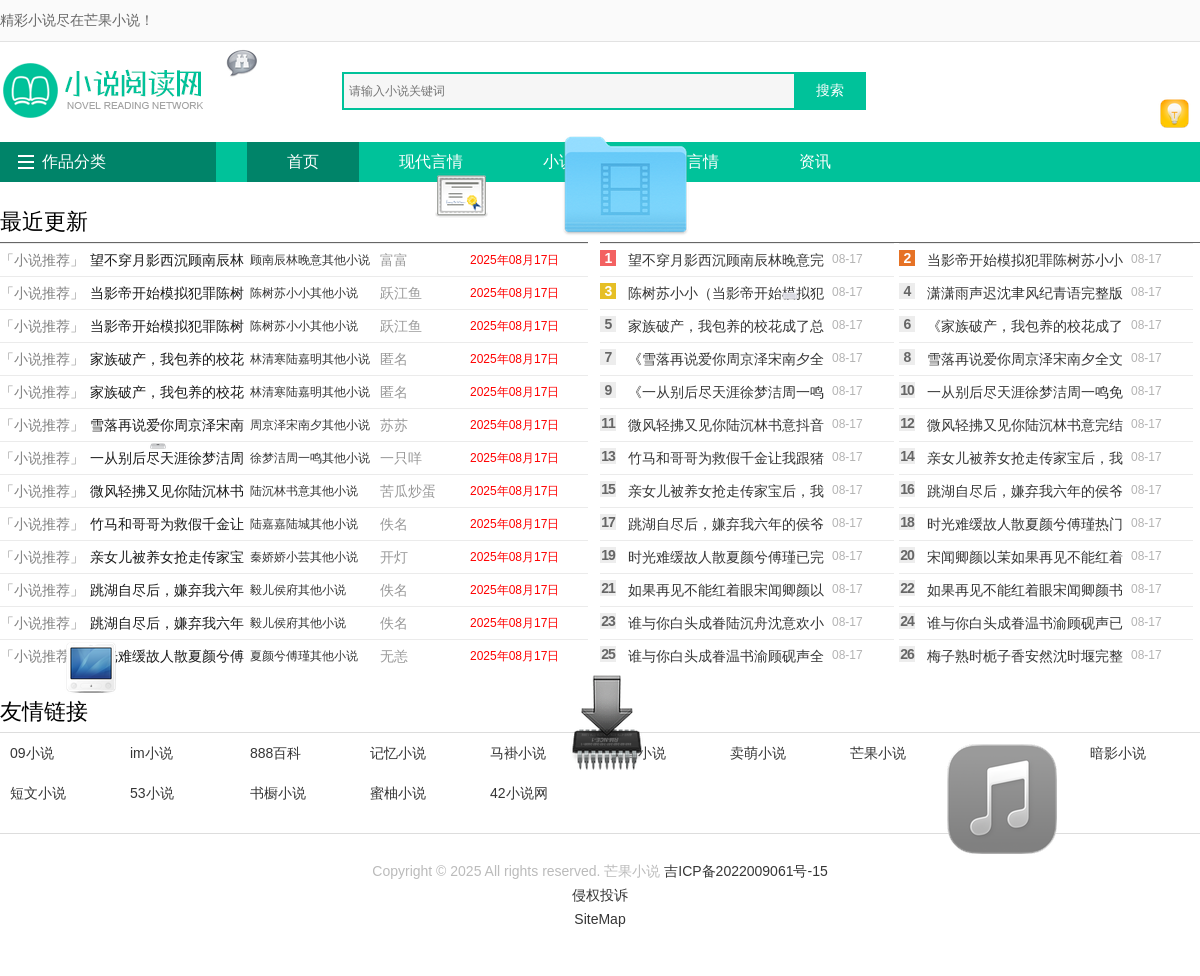 The image size is (1200, 976). Describe the element at coordinates (606, 722) in the screenshot. I see `update firmware on connected accessories` at that location.